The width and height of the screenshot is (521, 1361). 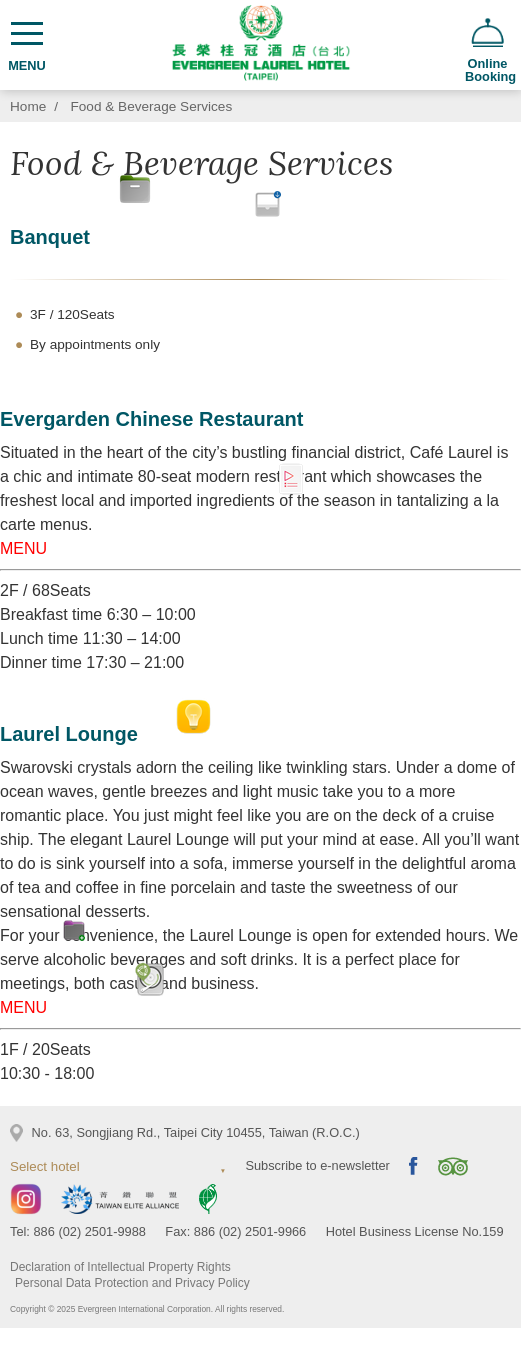 I want to click on launch ubiquity disk installer, so click(x=150, y=979).